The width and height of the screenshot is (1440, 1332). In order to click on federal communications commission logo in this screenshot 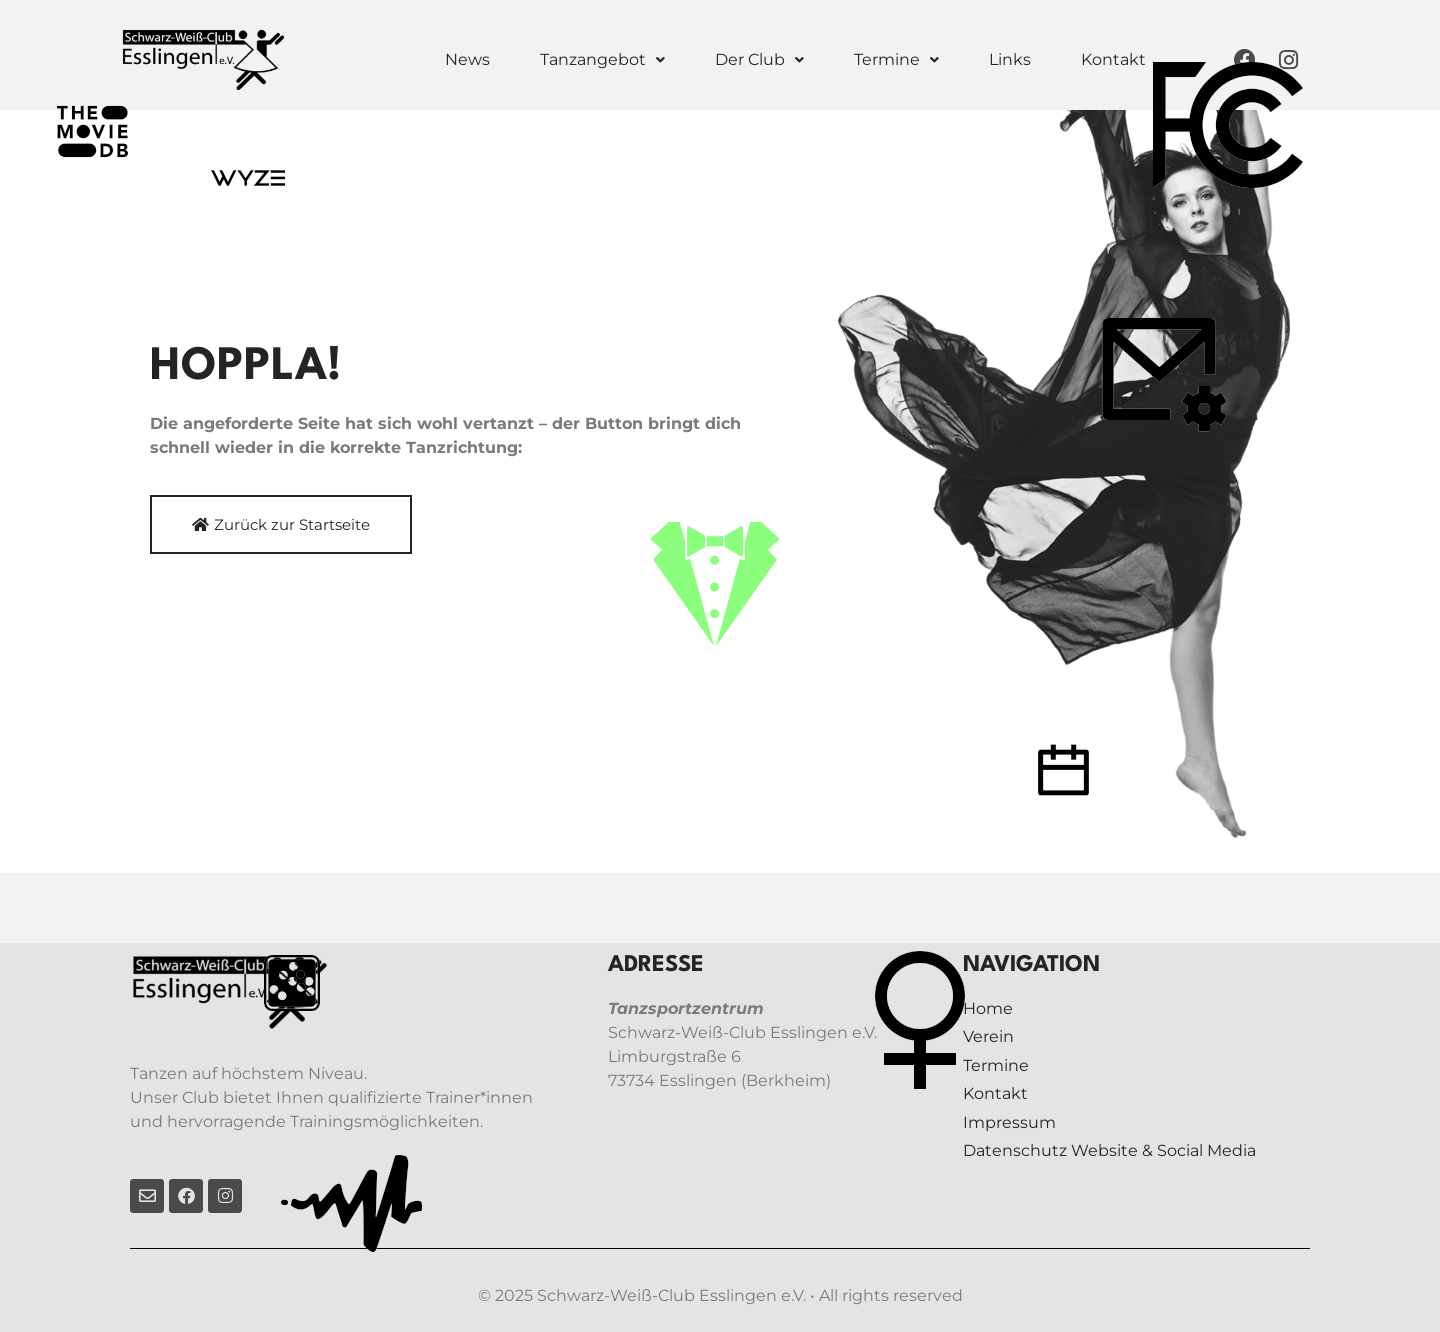, I will do `click(1228, 125)`.